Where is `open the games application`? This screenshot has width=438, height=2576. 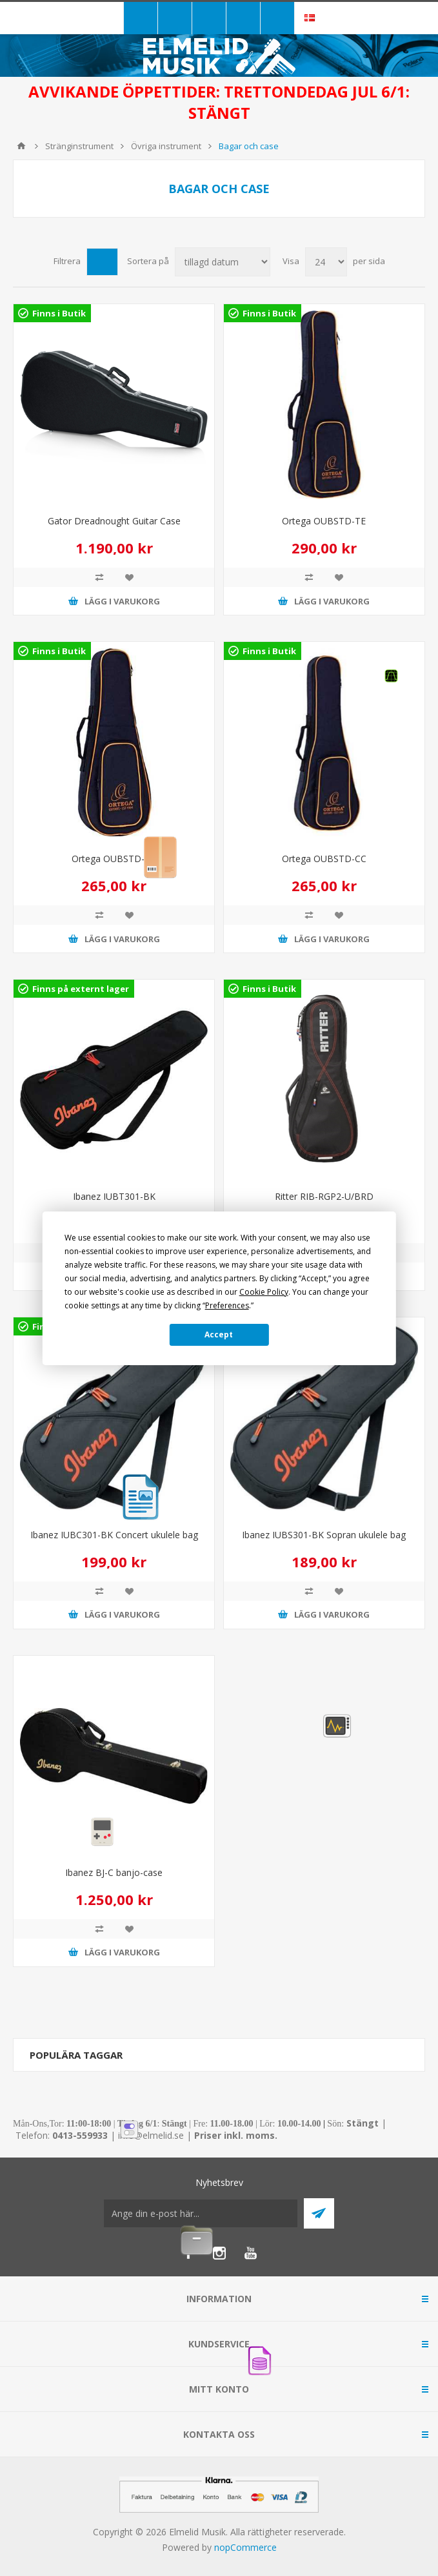 open the games application is located at coordinates (102, 1831).